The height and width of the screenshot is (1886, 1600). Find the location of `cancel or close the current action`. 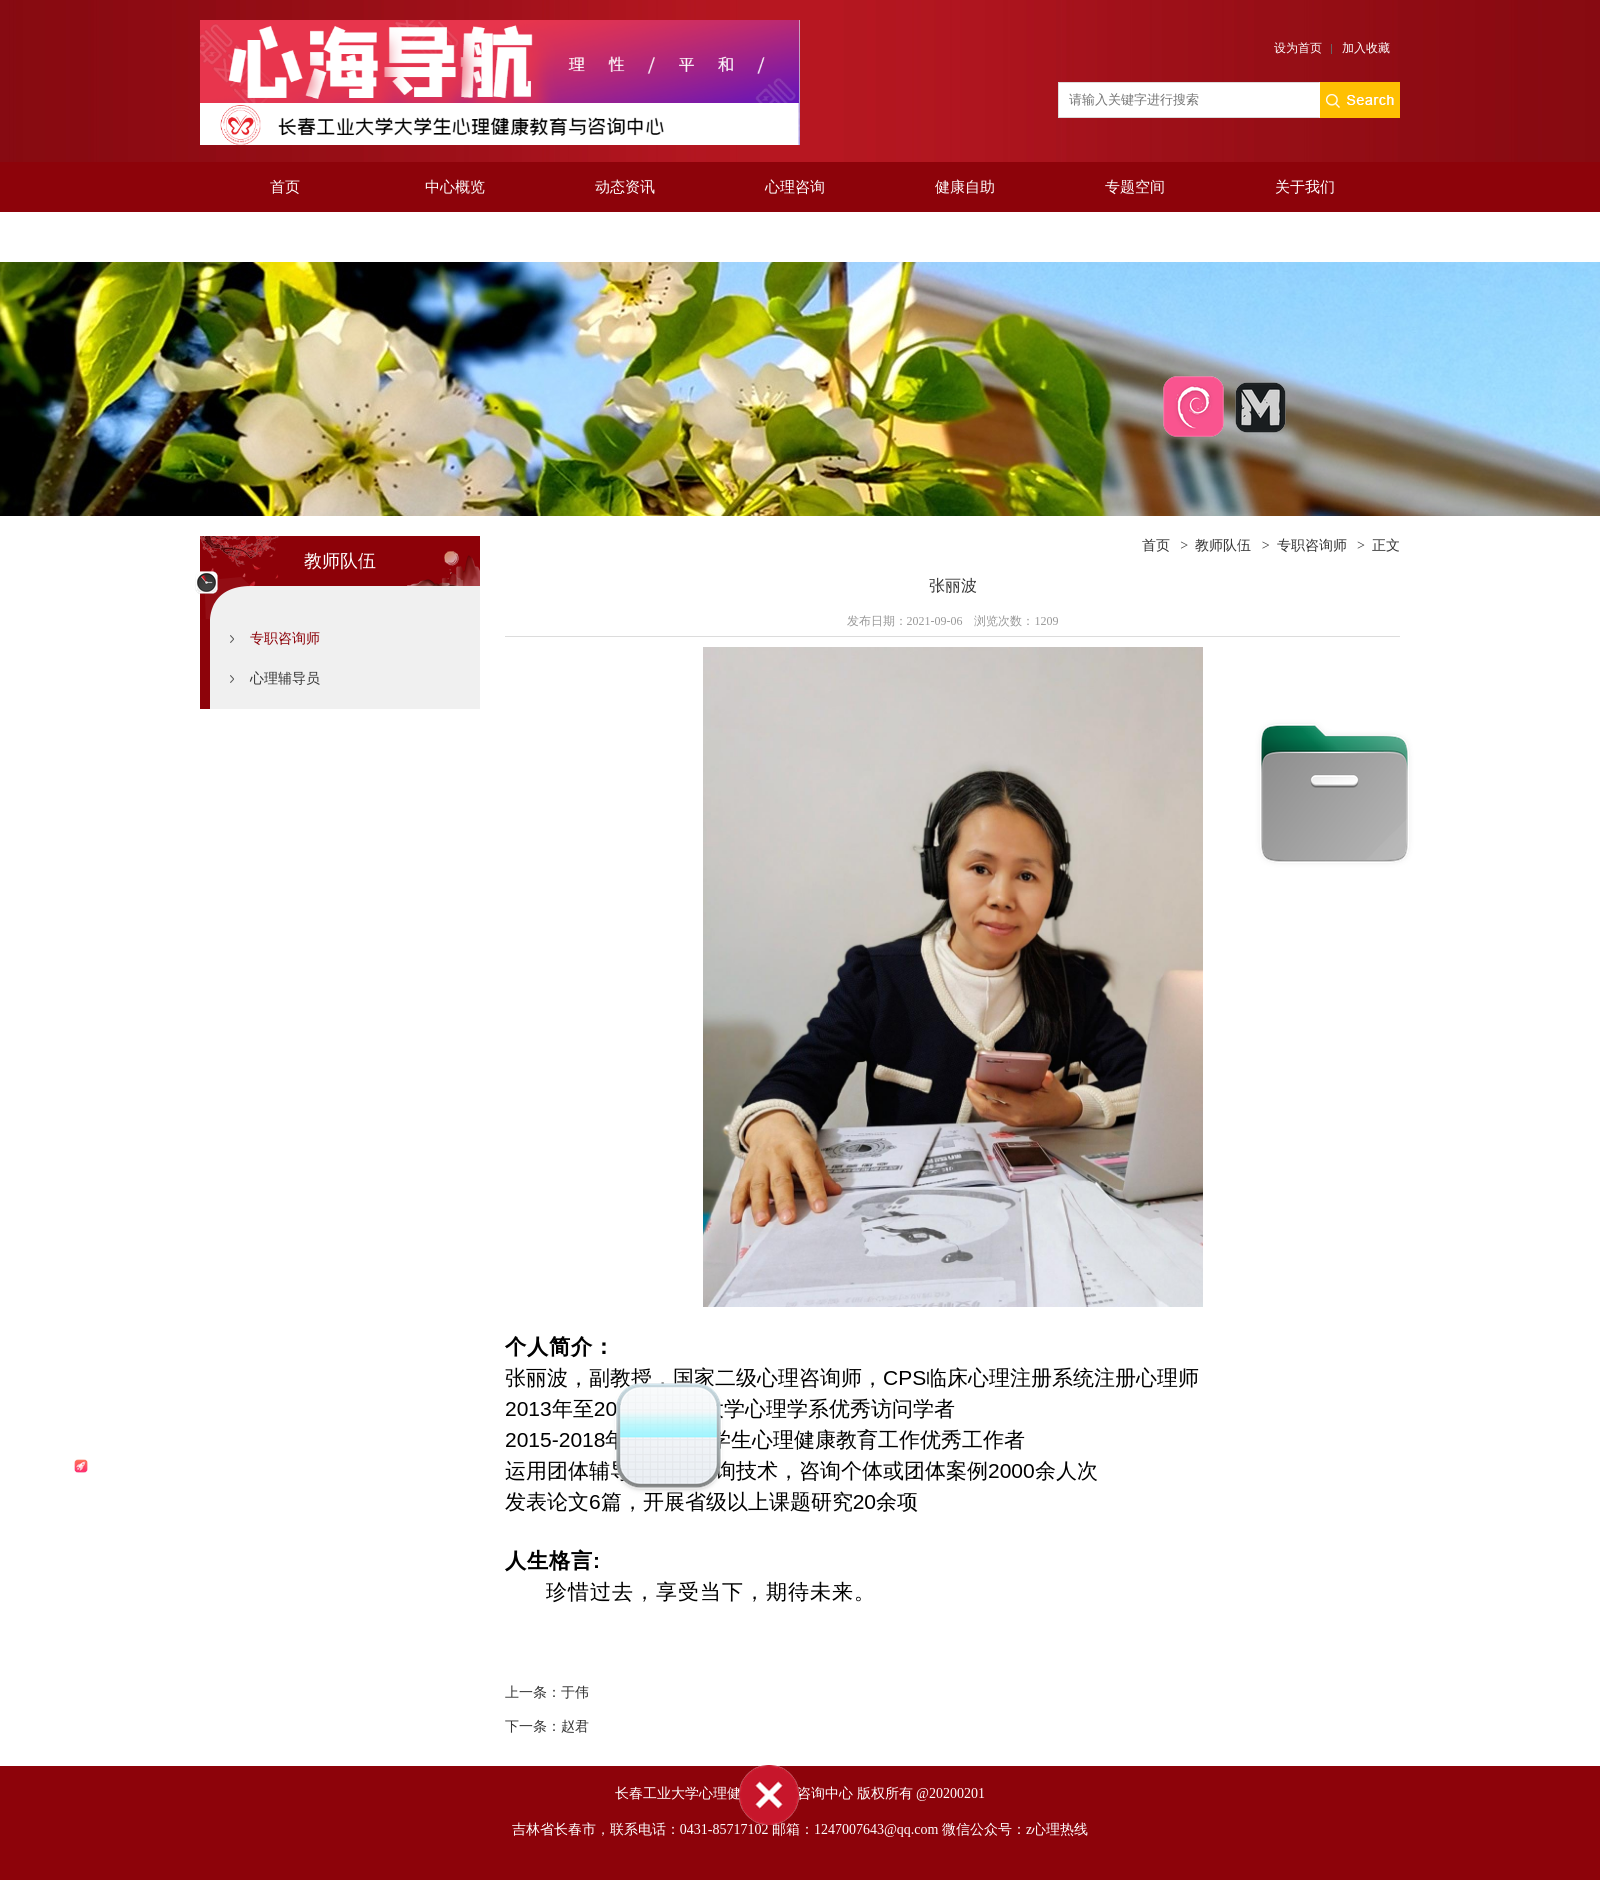

cancel or close the current action is located at coordinates (769, 1795).